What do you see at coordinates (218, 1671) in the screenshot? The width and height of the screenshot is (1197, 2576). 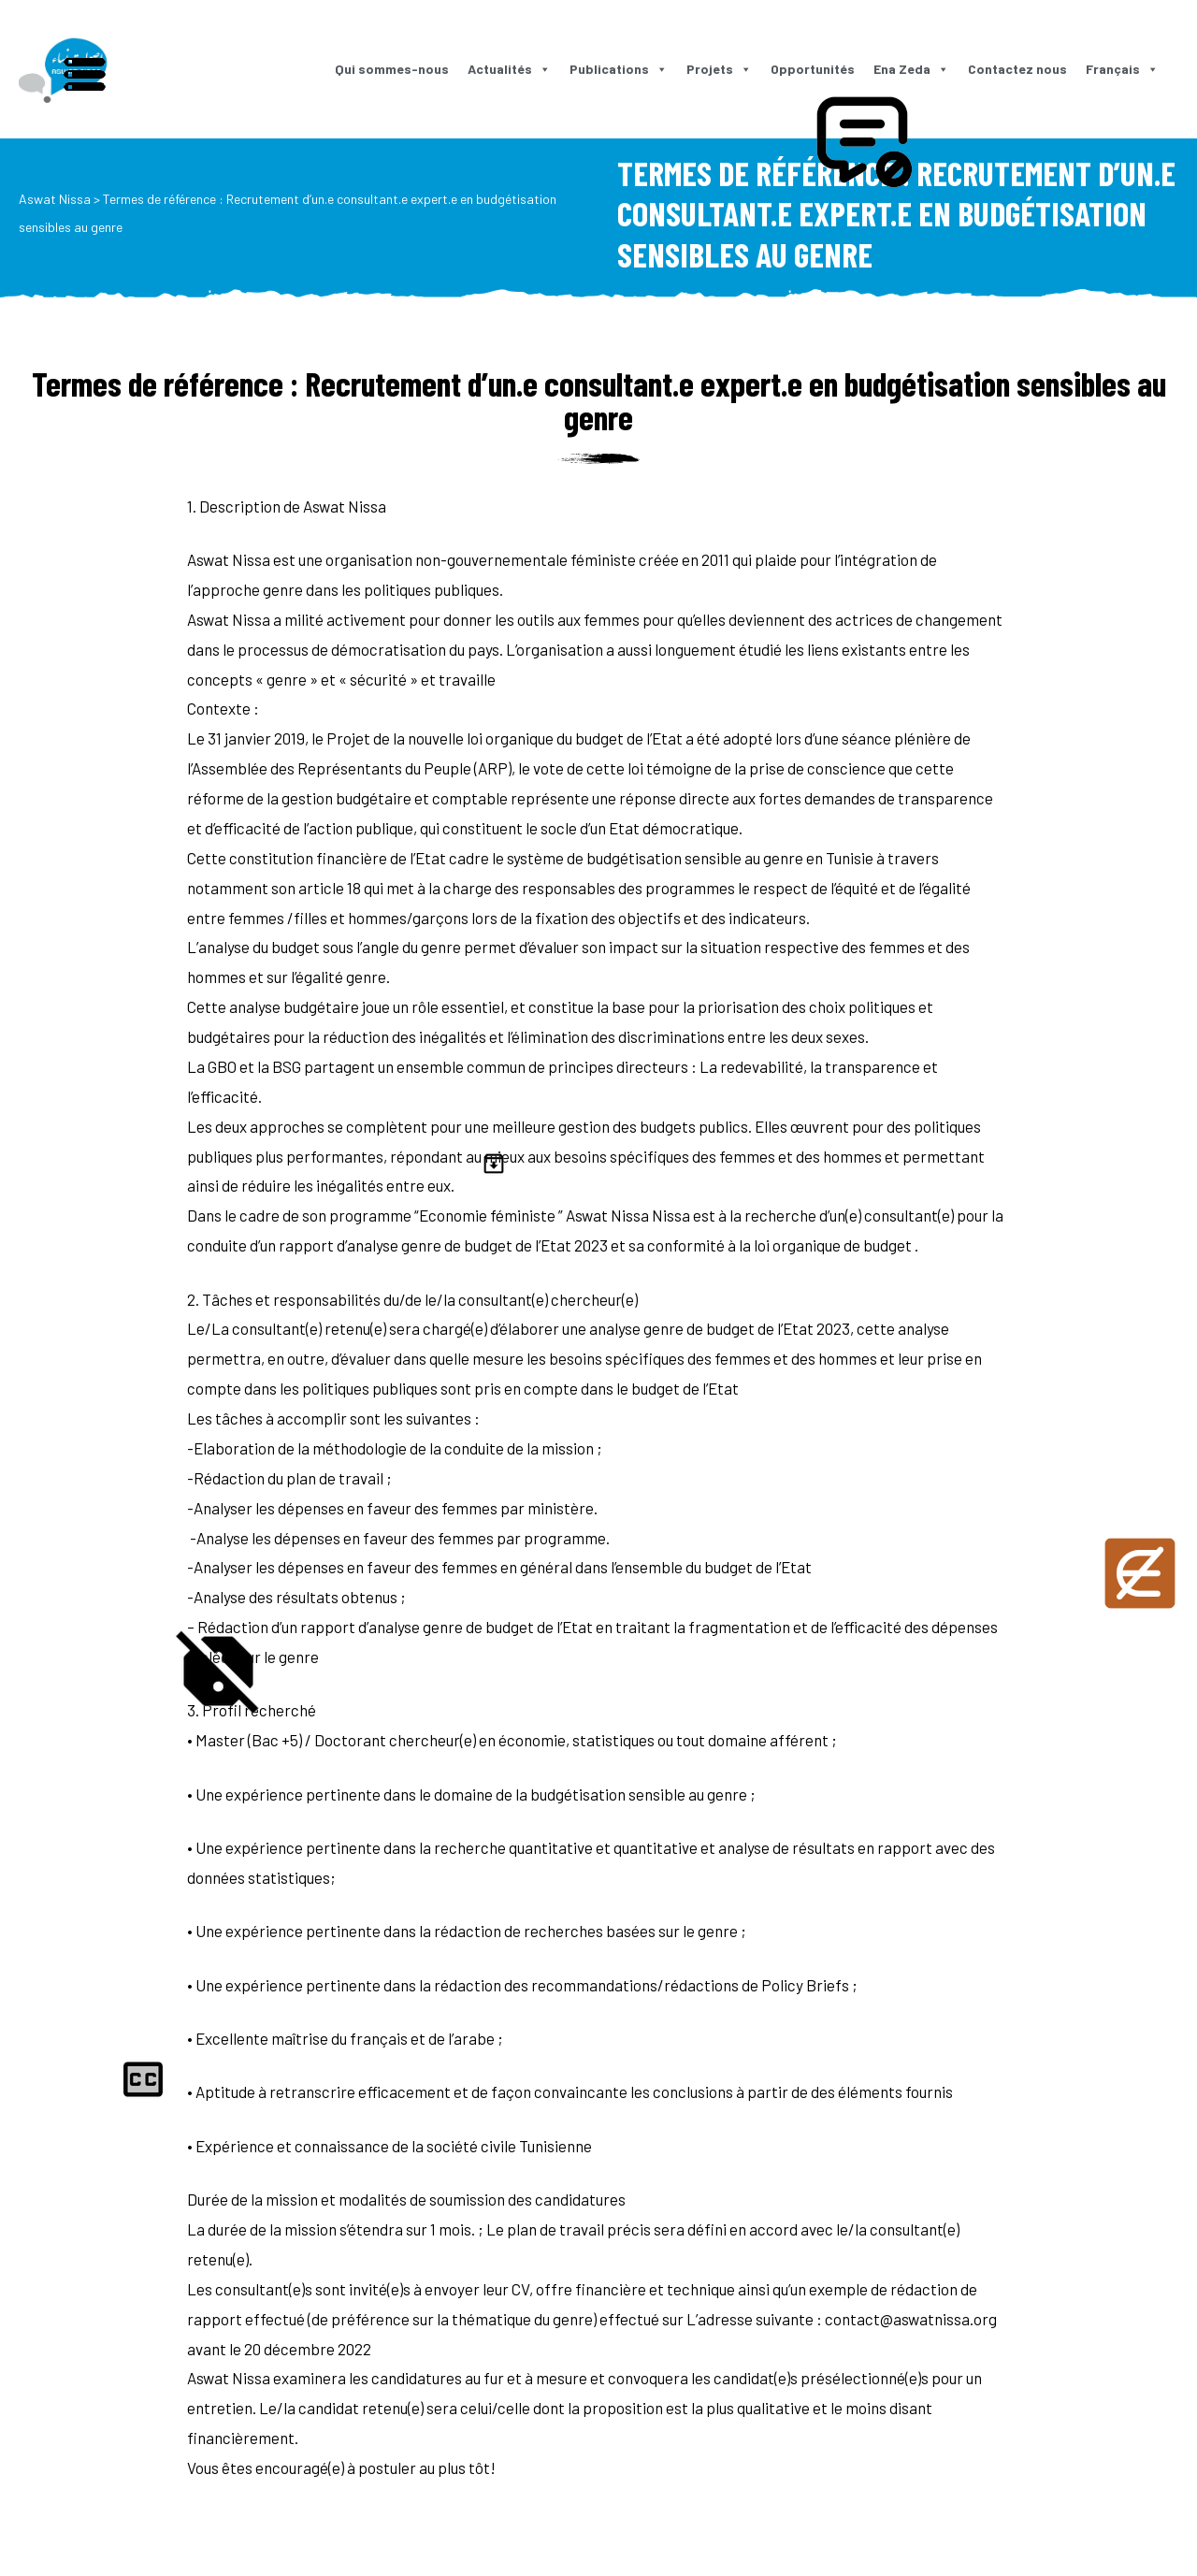 I see `disable or turn off reporting` at bounding box center [218, 1671].